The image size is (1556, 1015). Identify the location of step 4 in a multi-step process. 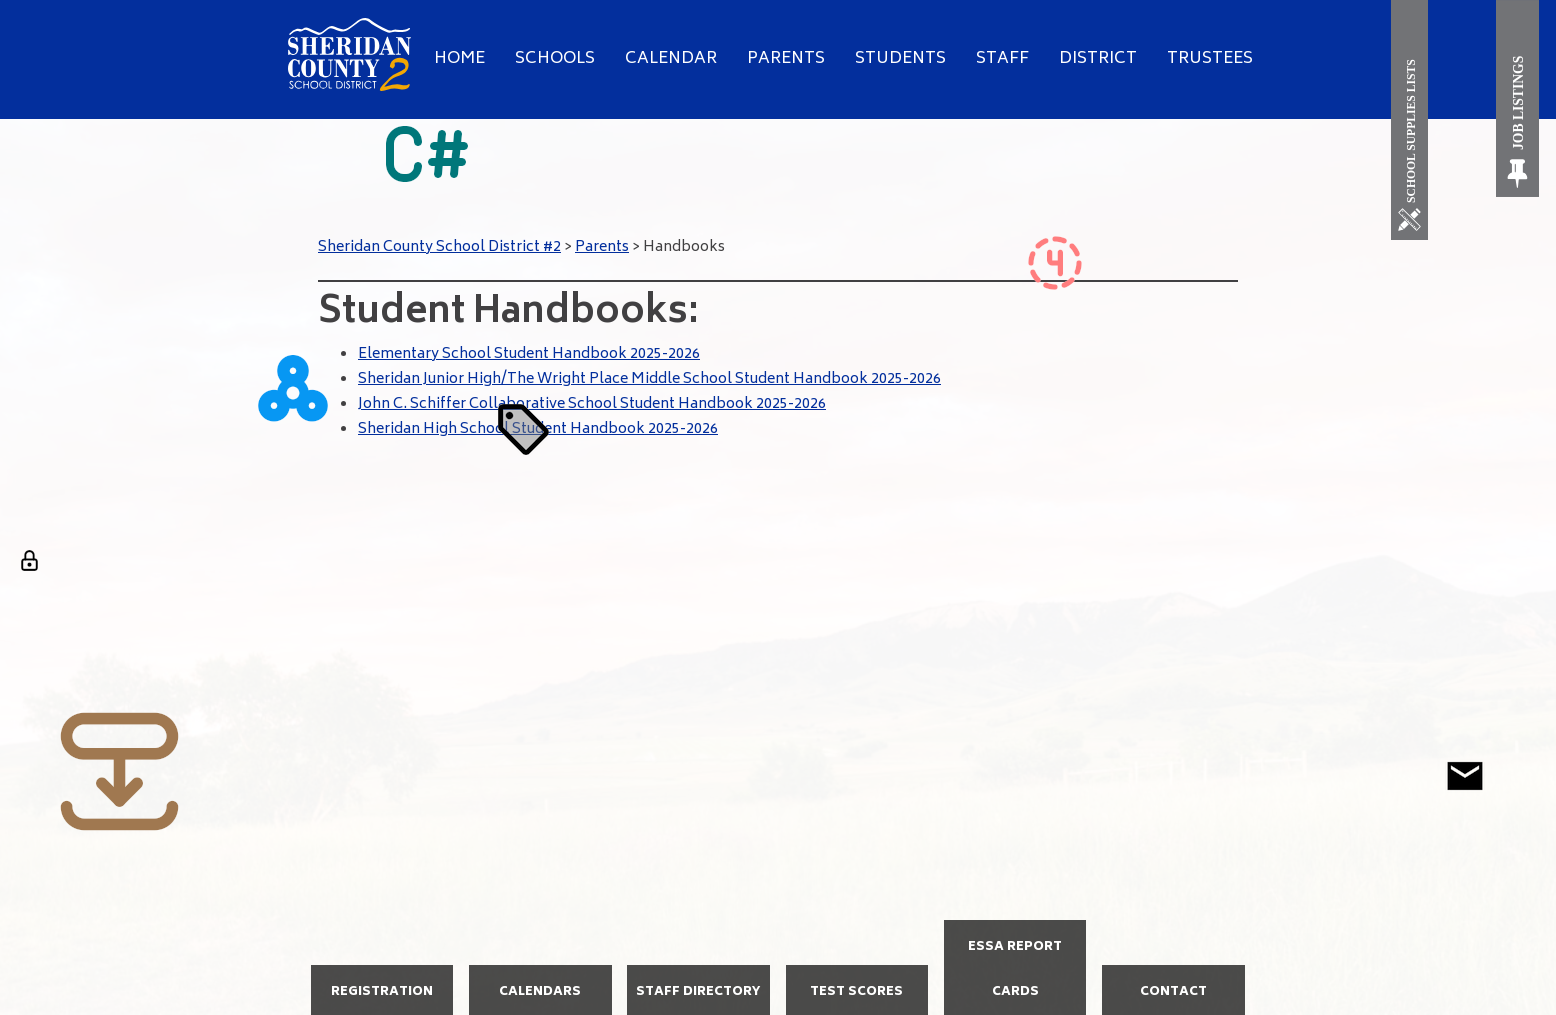
(1055, 263).